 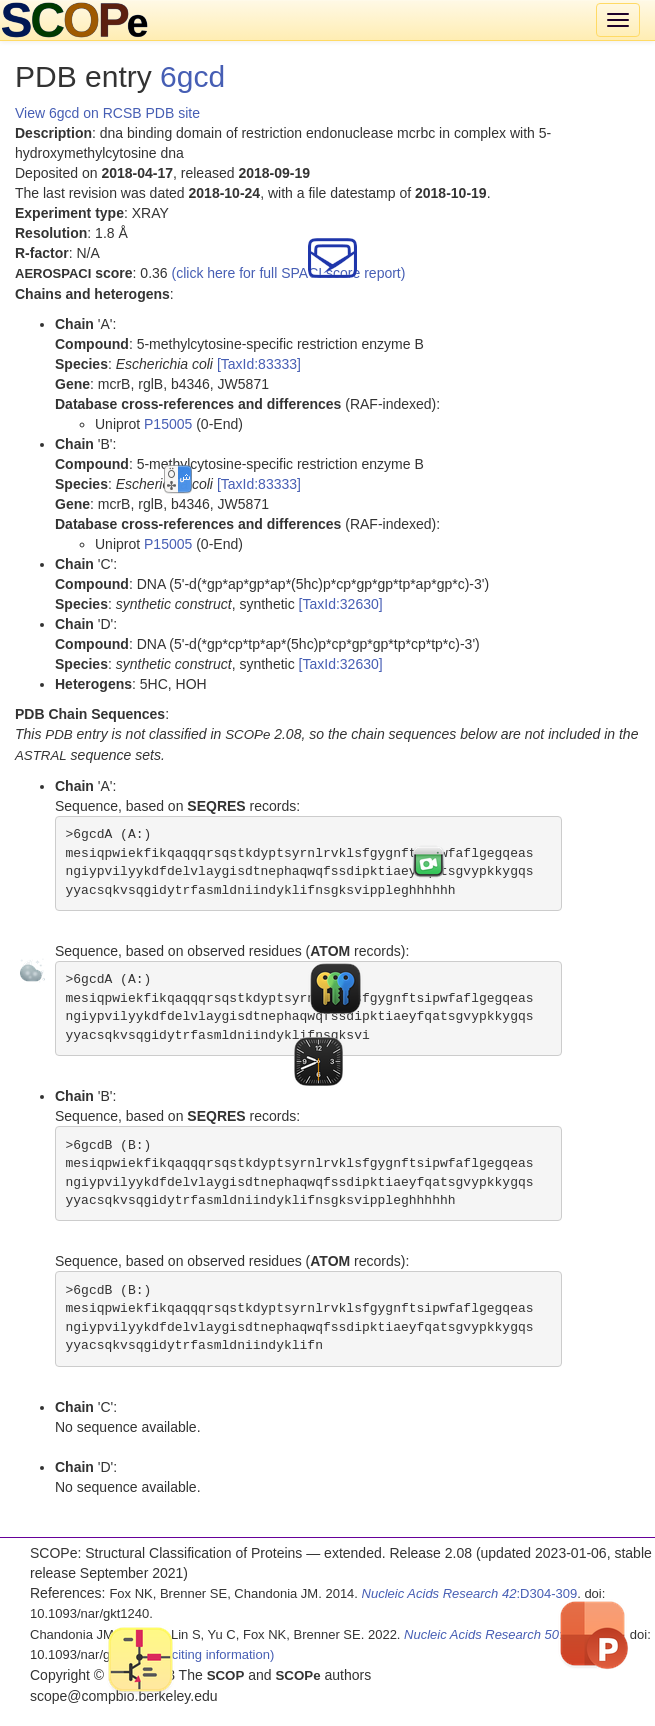 What do you see at coordinates (592, 1633) in the screenshot?
I see `open Microsoft PowerPoint` at bounding box center [592, 1633].